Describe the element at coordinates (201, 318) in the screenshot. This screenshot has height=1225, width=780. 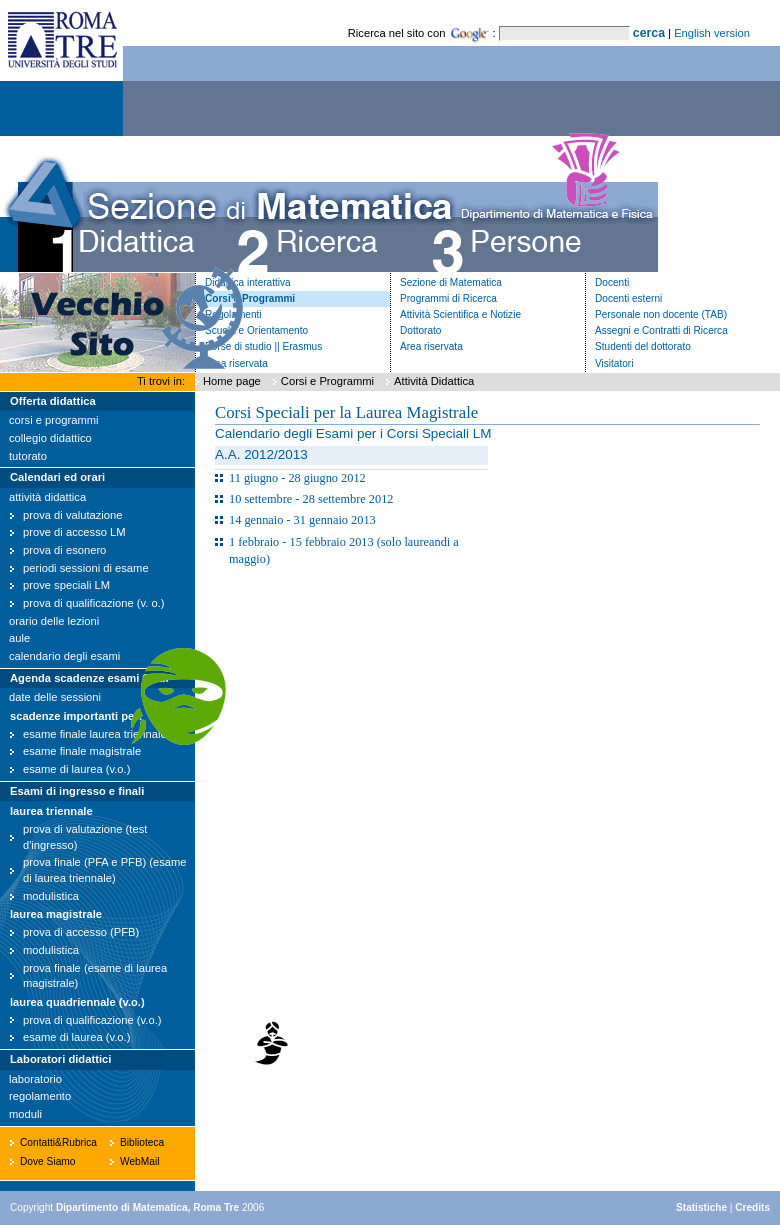
I see `access global or worldwide settings` at that location.